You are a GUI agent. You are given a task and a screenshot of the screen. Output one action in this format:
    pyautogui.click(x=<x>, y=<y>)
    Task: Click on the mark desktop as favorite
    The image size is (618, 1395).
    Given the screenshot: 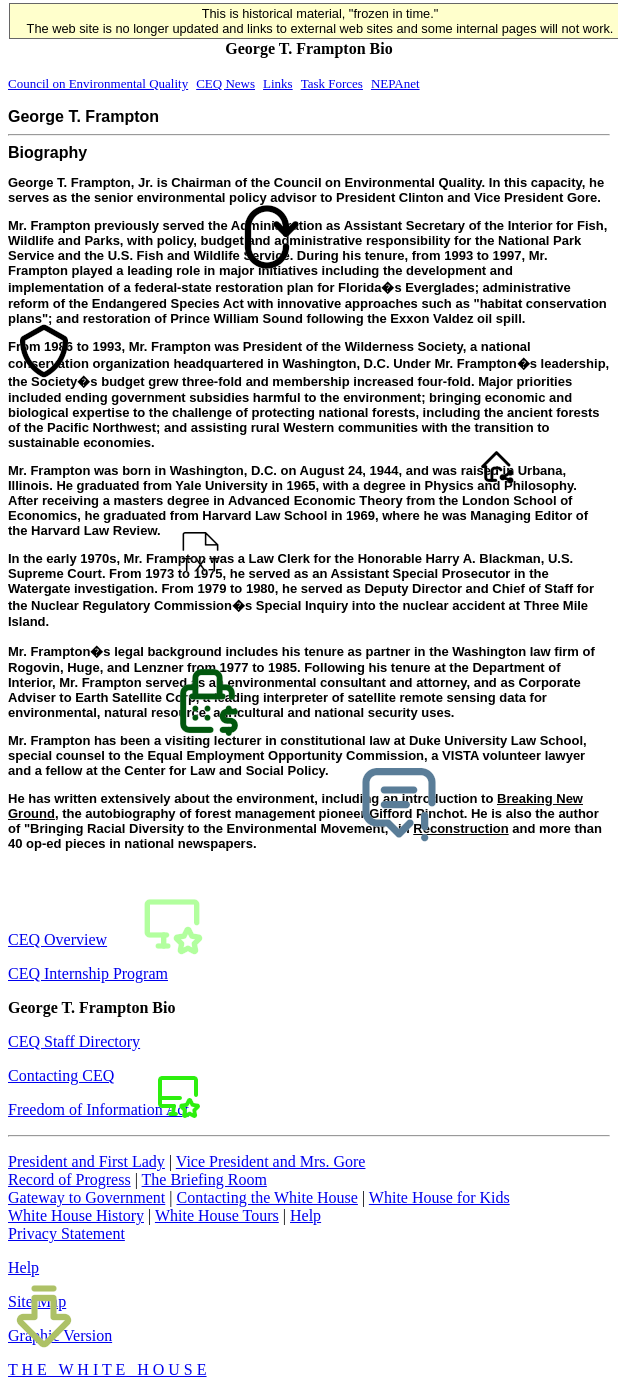 What is the action you would take?
    pyautogui.click(x=172, y=924)
    